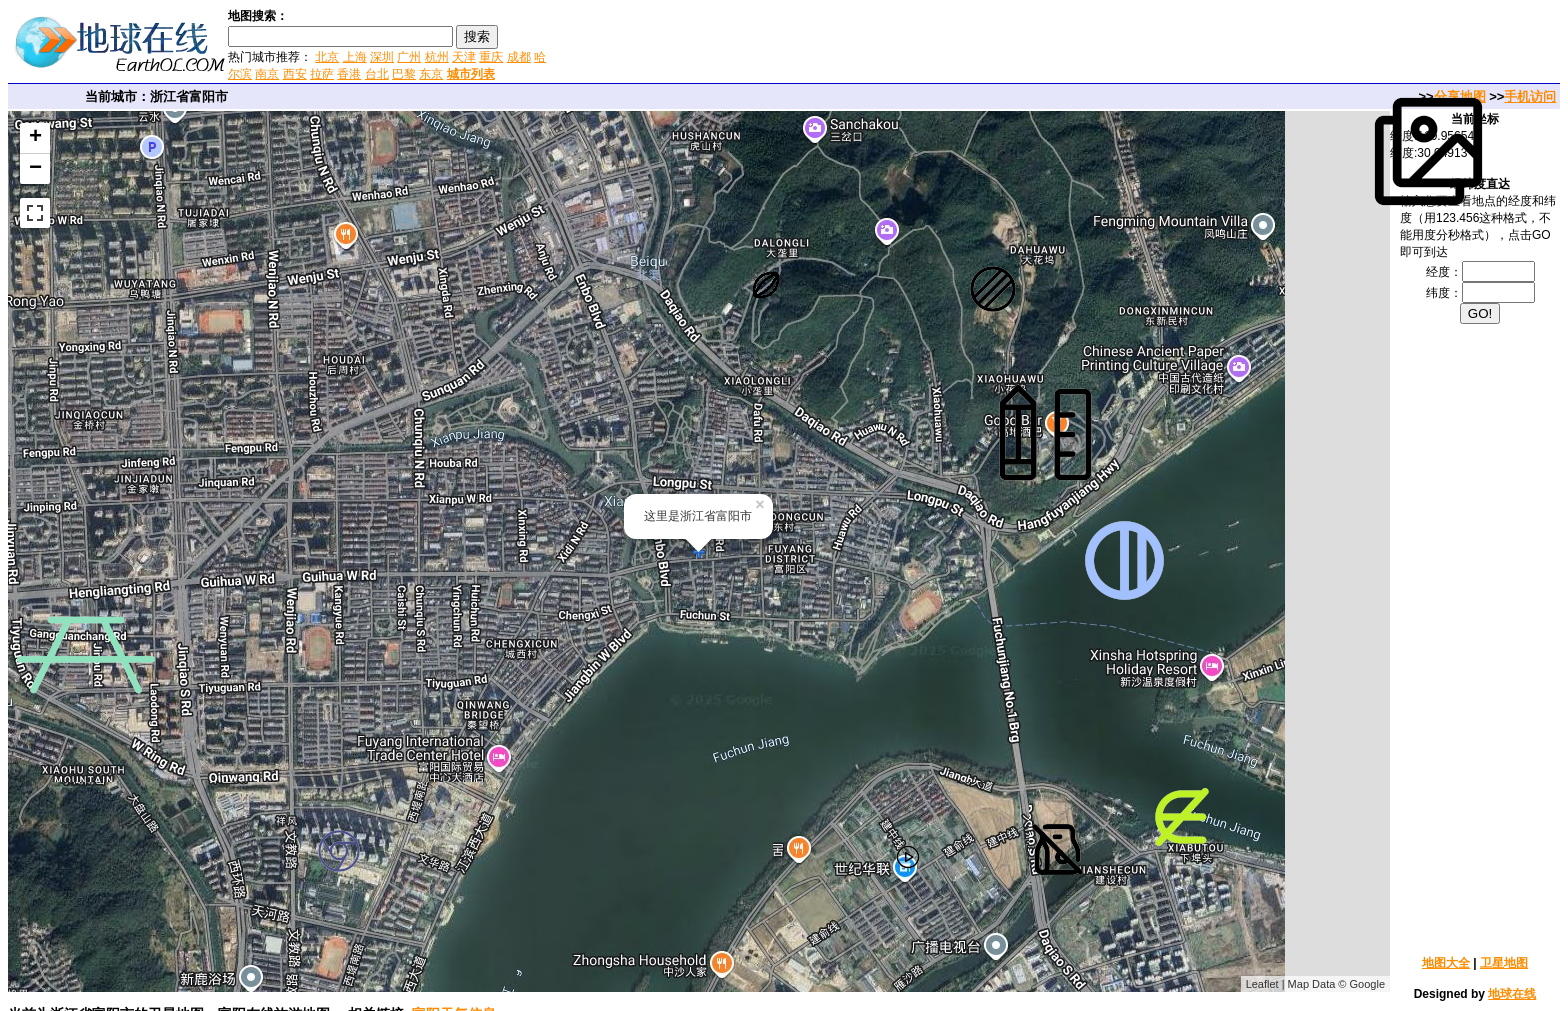 The width and height of the screenshot is (1568, 1011). I want to click on toggle between light and dark mode, so click(1124, 560).